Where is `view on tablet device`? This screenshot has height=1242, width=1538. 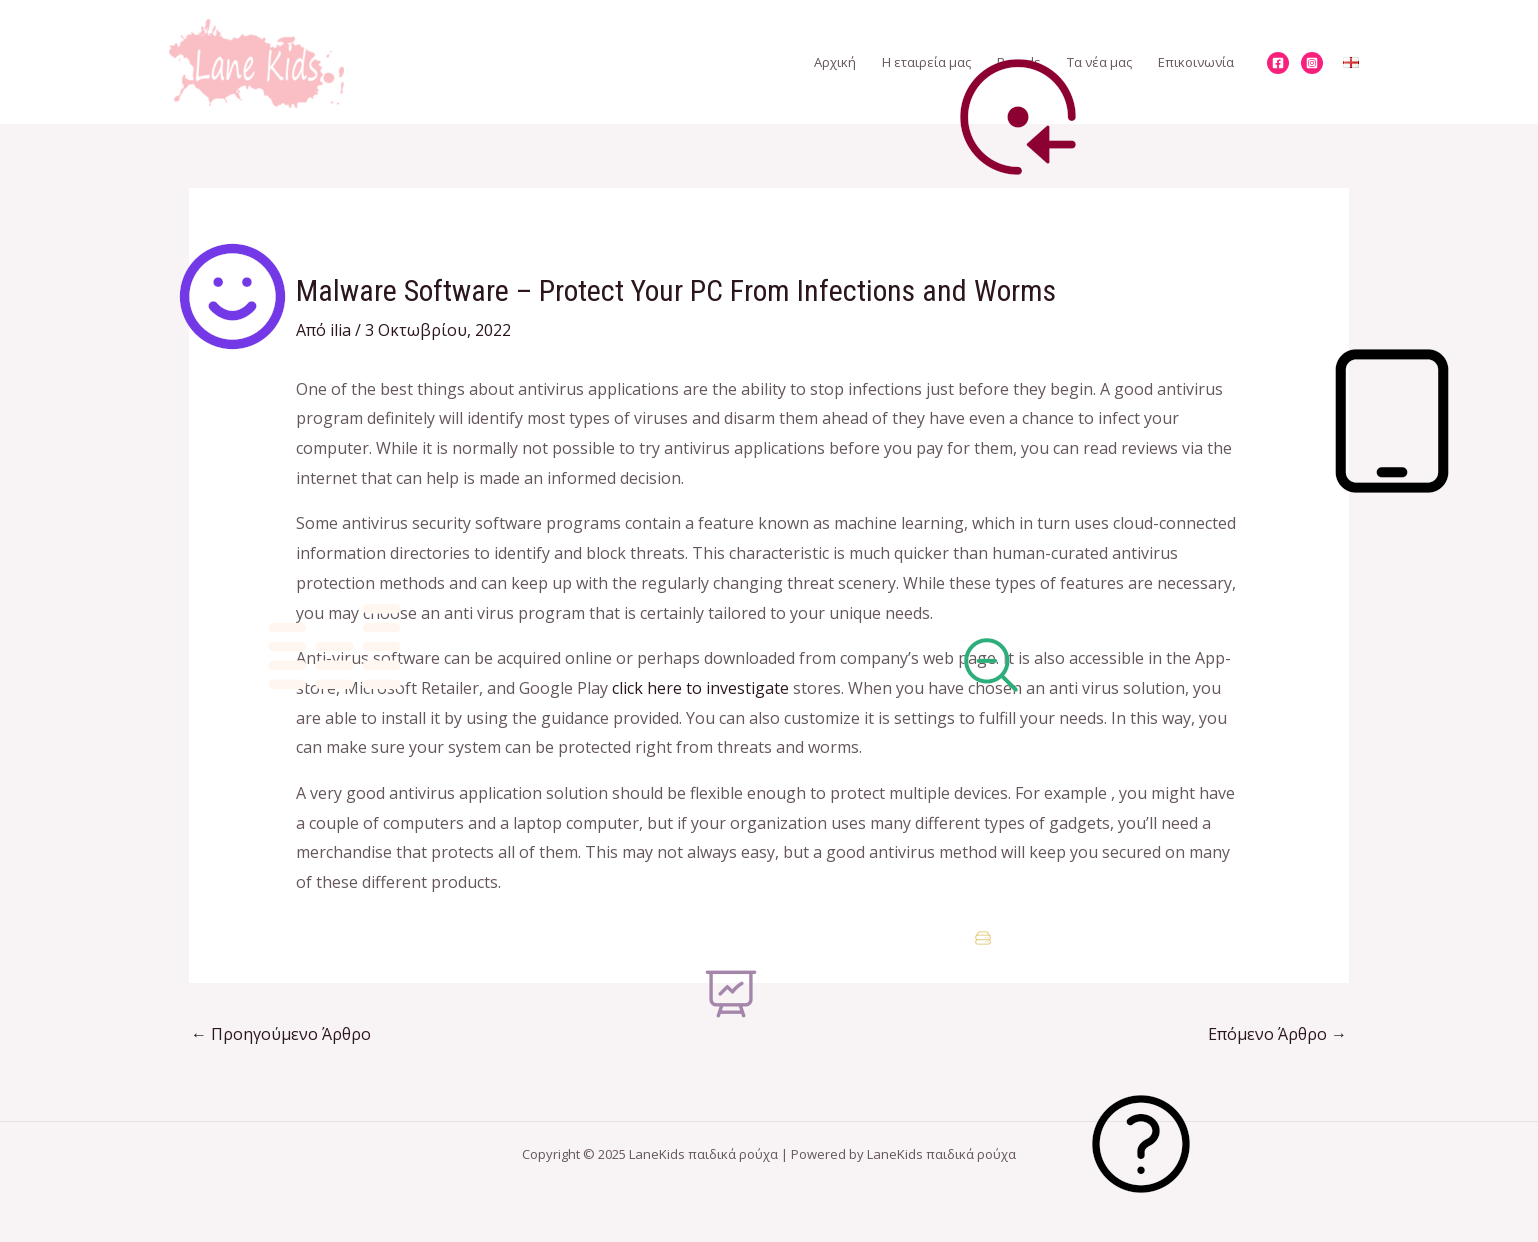
view on tablet device is located at coordinates (1392, 421).